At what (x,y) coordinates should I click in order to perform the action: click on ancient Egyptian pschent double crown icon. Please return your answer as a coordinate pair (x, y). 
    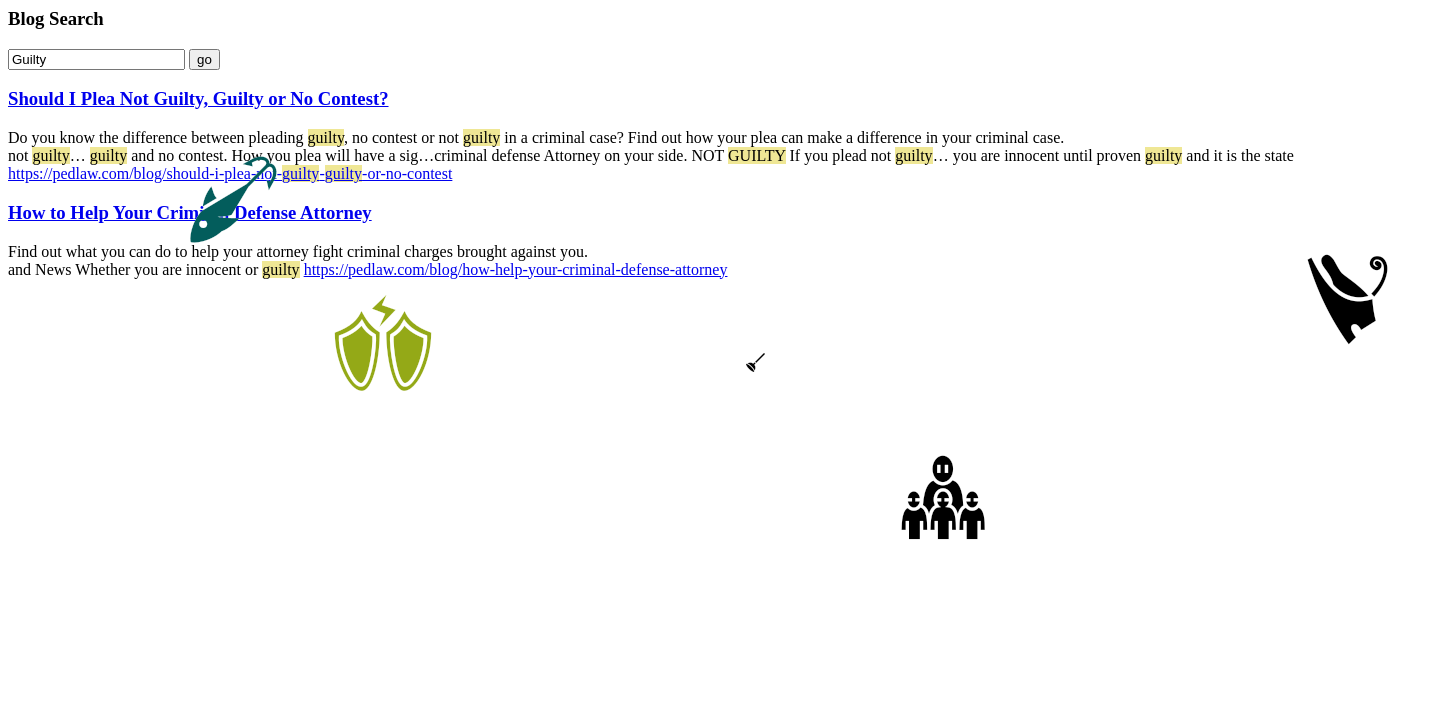
    Looking at the image, I should click on (1347, 299).